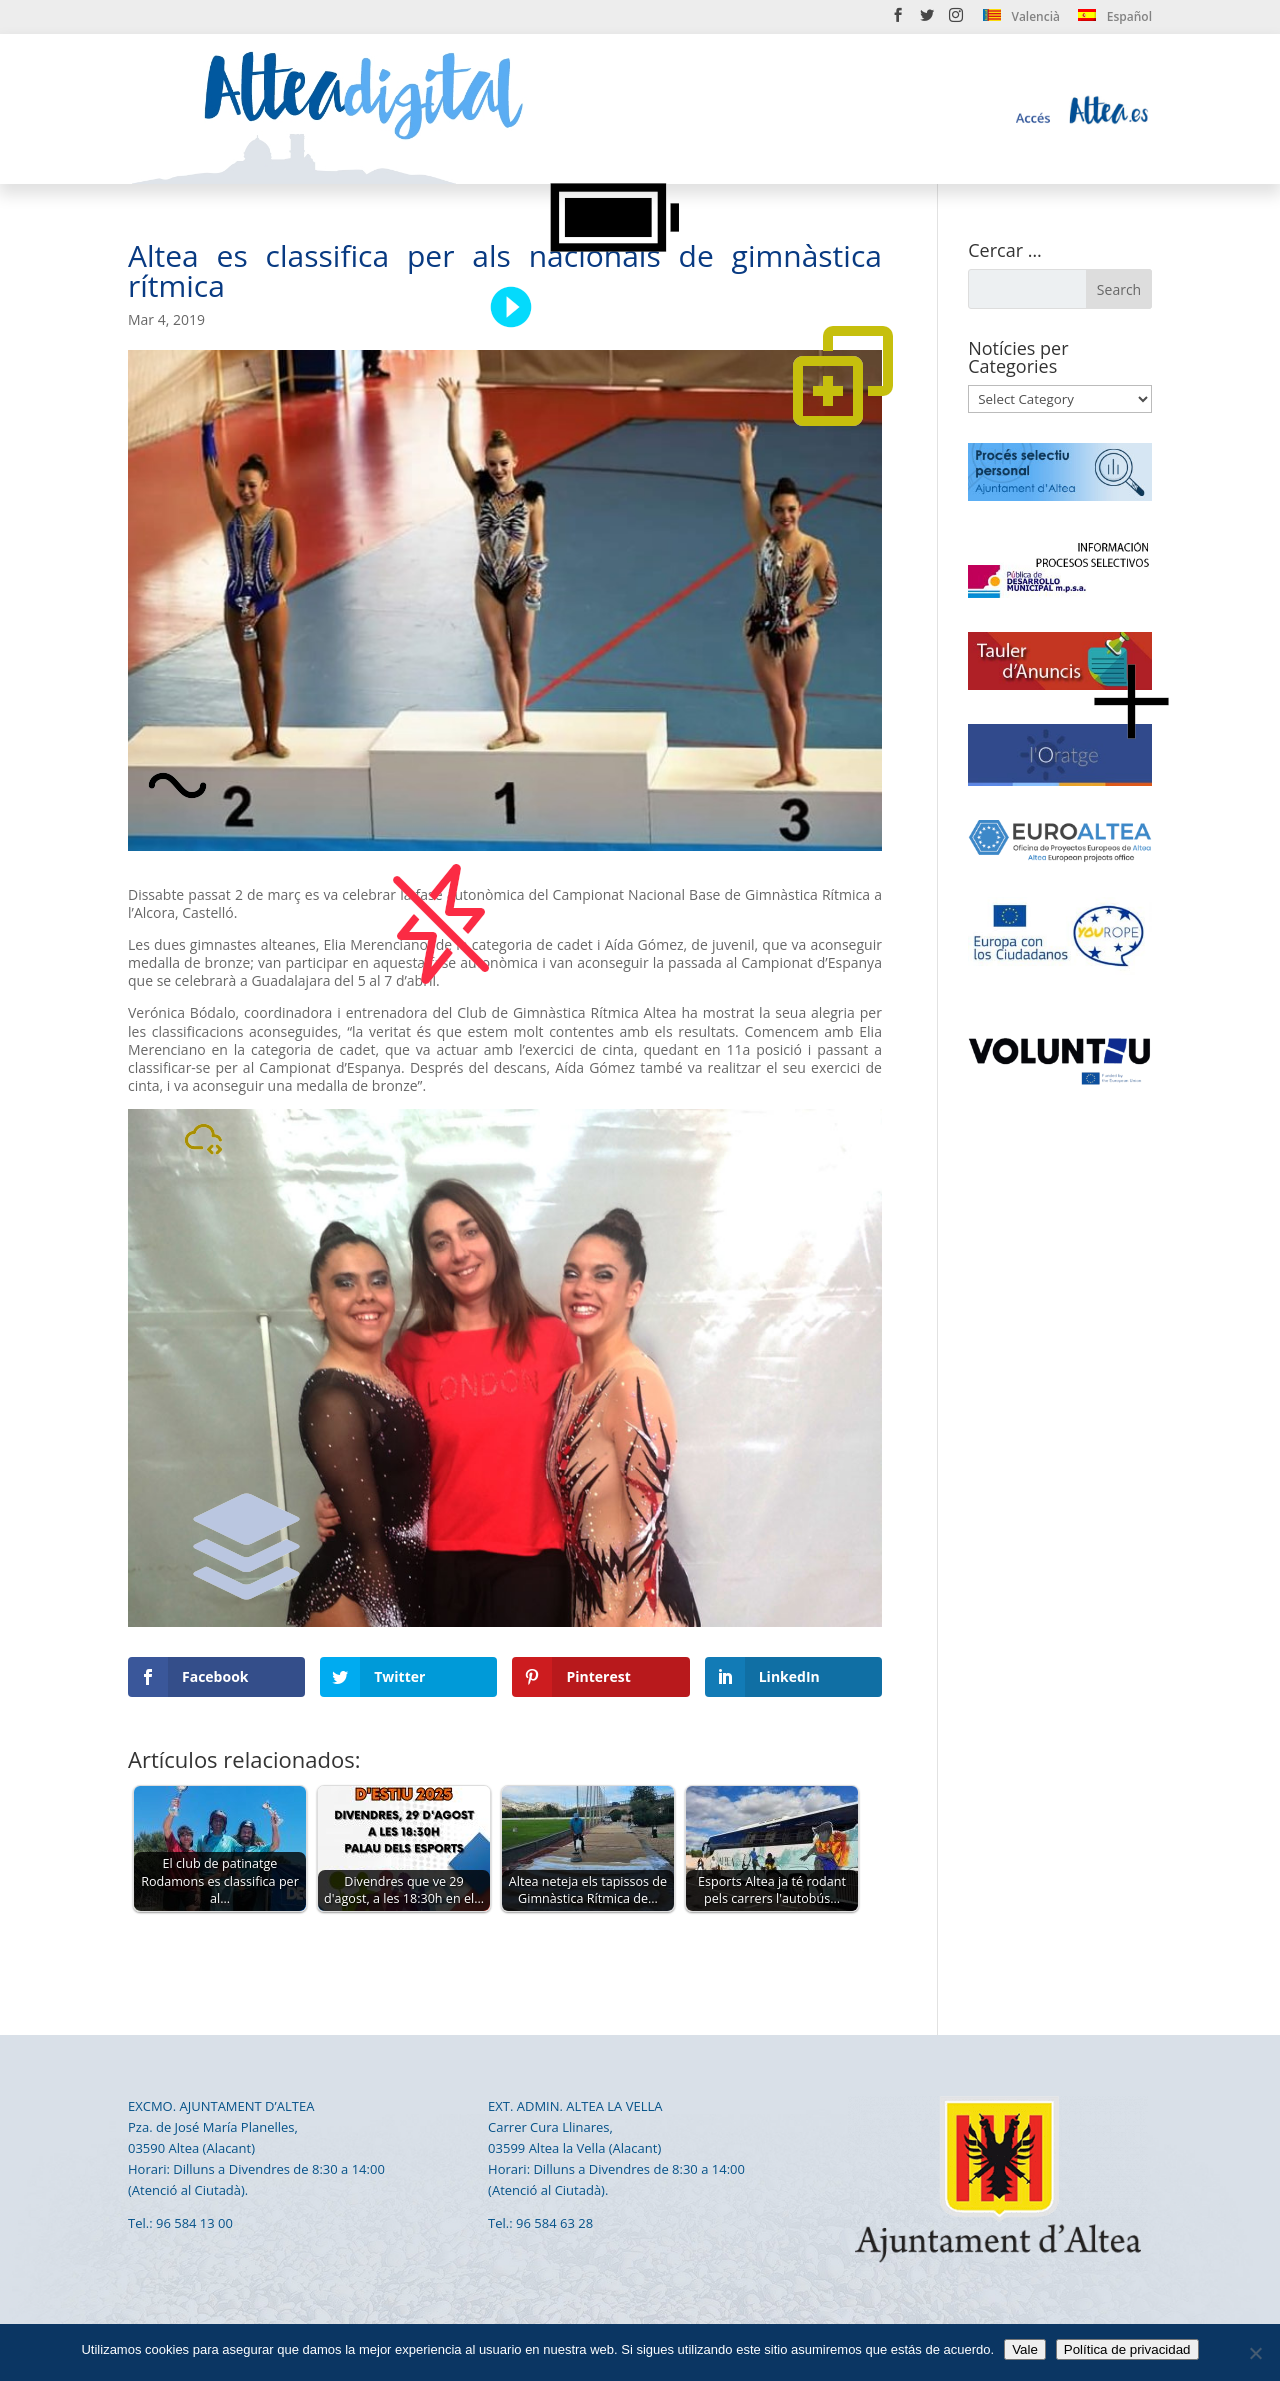  Describe the element at coordinates (614, 217) in the screenshot. I see `indicates battery is fully charged` at that location.